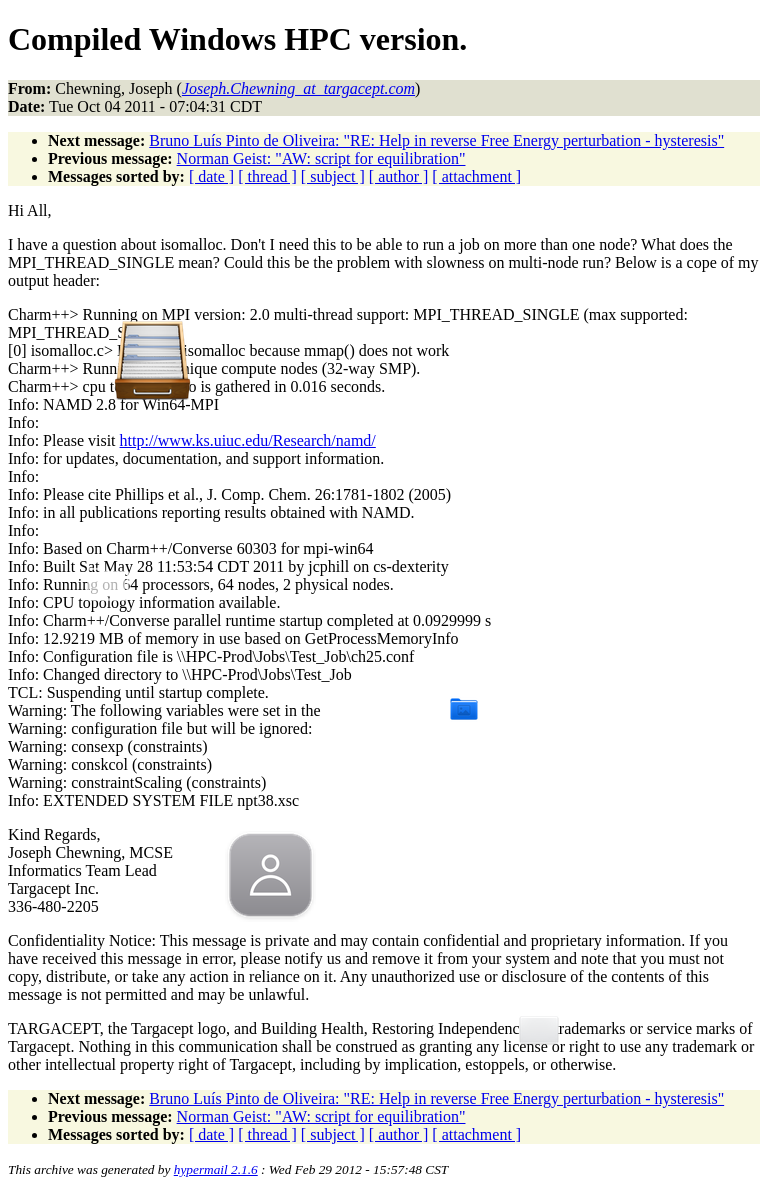 Image resolution: width=768 pixels, height=1194 pixels. Describe the element at coordinates (270, 876) in the screenshot. I see `configure LDAP directory service settings` at that location.